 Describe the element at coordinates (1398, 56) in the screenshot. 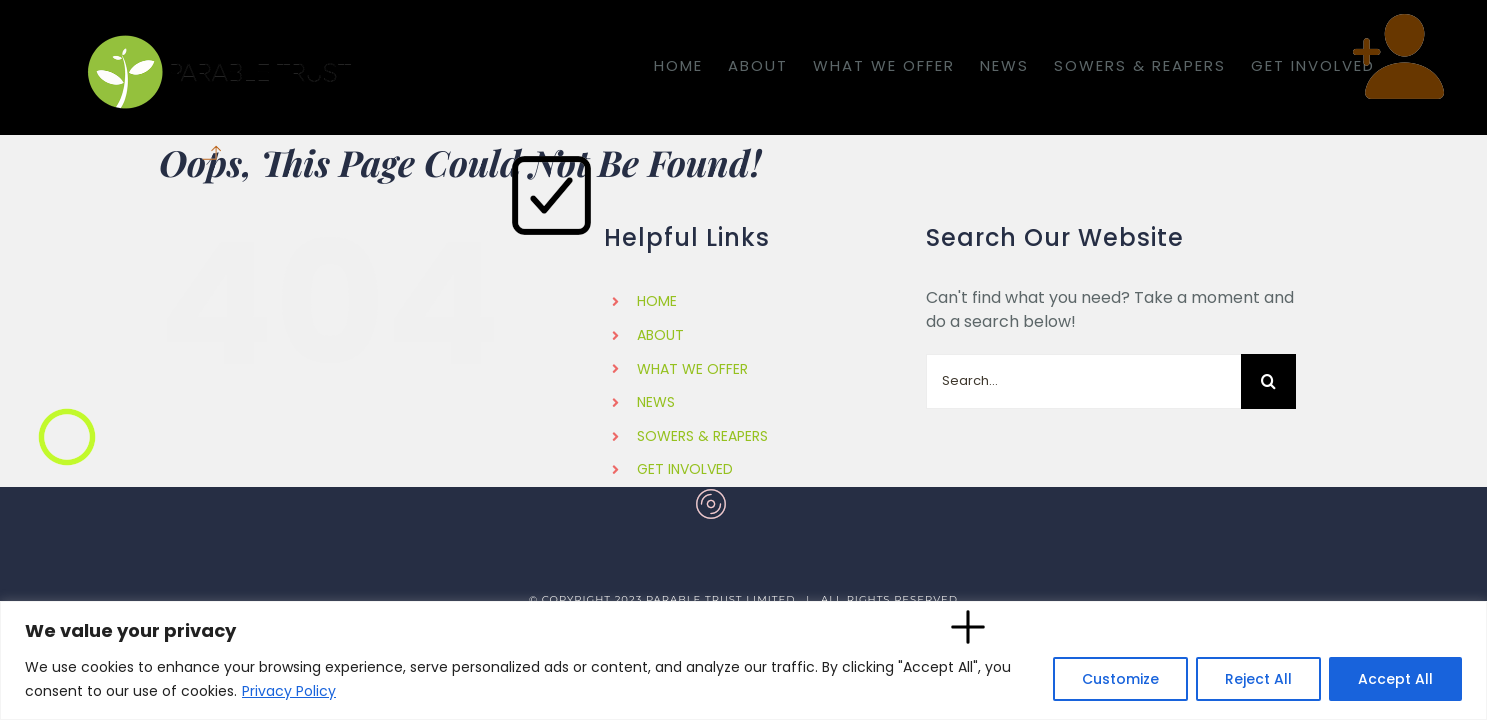

I see `add a new contact or friend` at that location.